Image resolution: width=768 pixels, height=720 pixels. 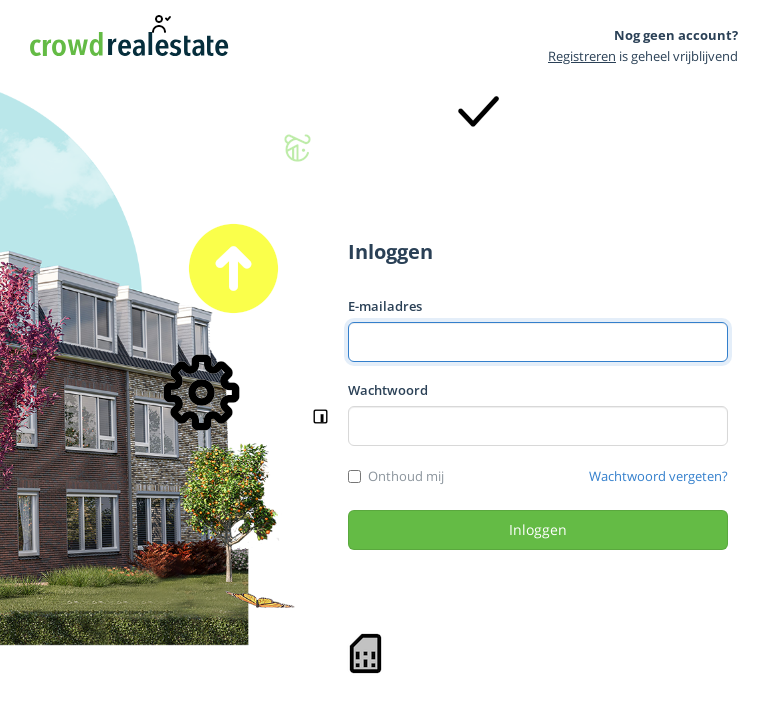 I want to click on open The New York Times app, so click(x=297, y=147).